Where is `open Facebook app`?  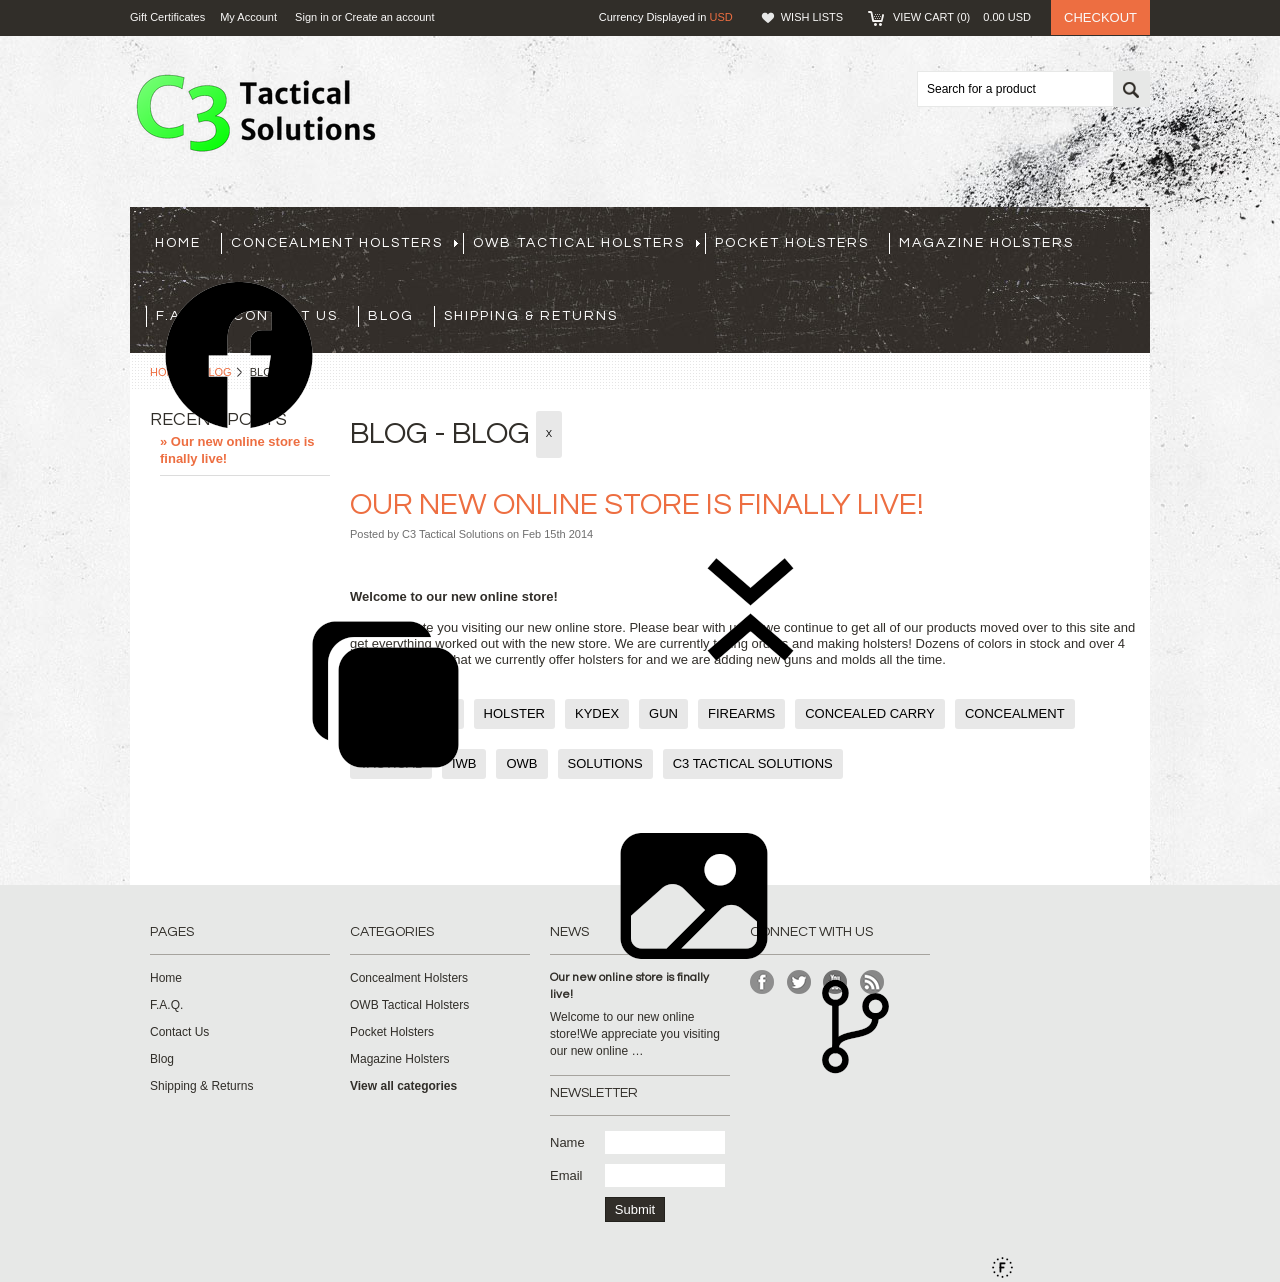 open Facebook app is located at coordinates (239, 355).